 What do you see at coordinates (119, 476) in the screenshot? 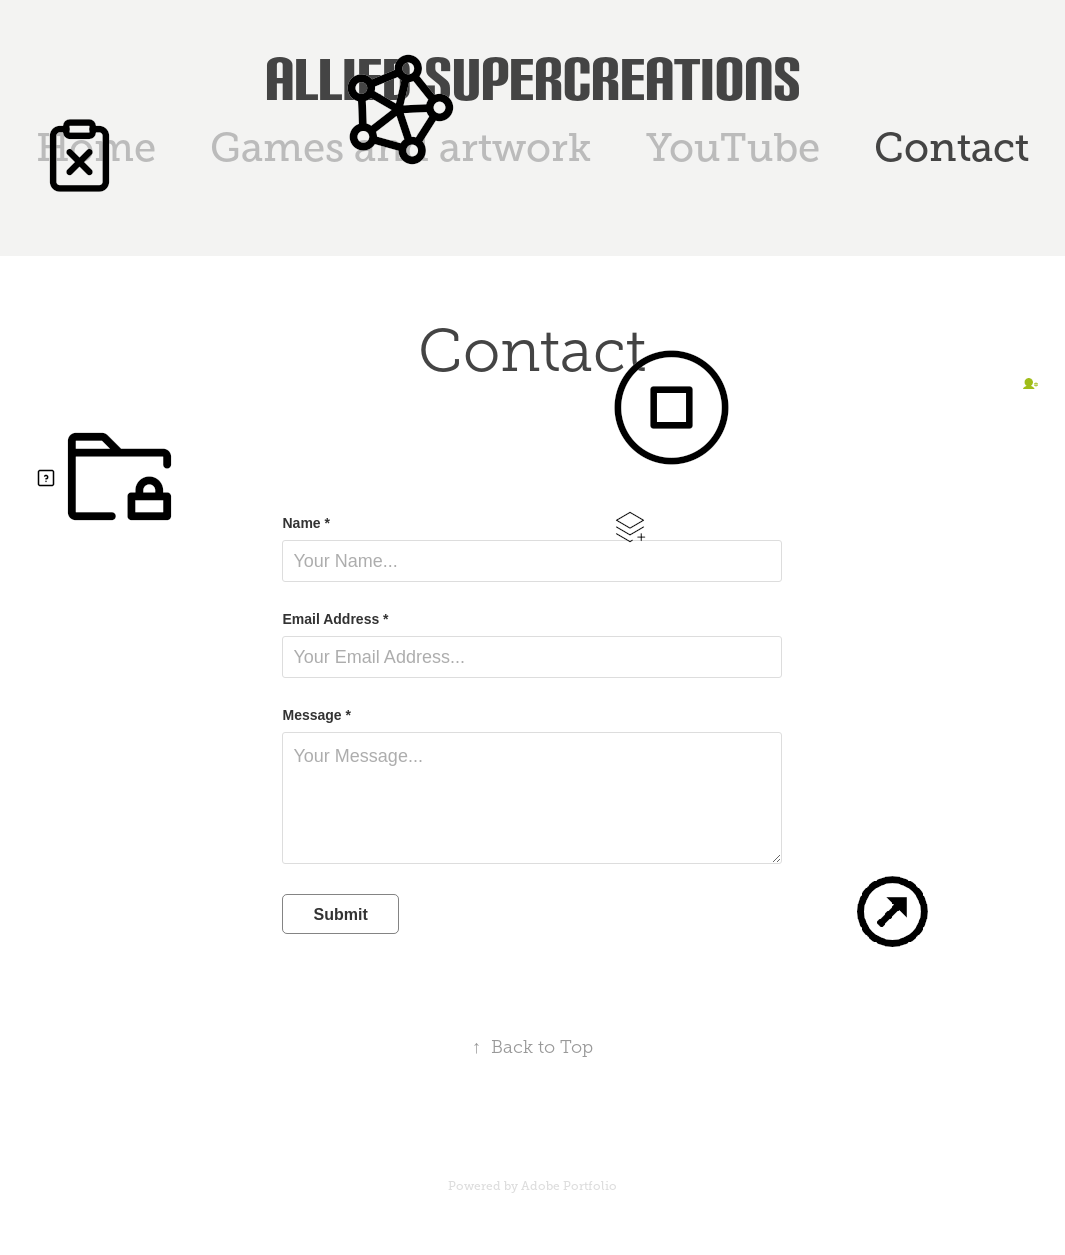
I see `access a password-protected folder` at bounding box center [119, 476].